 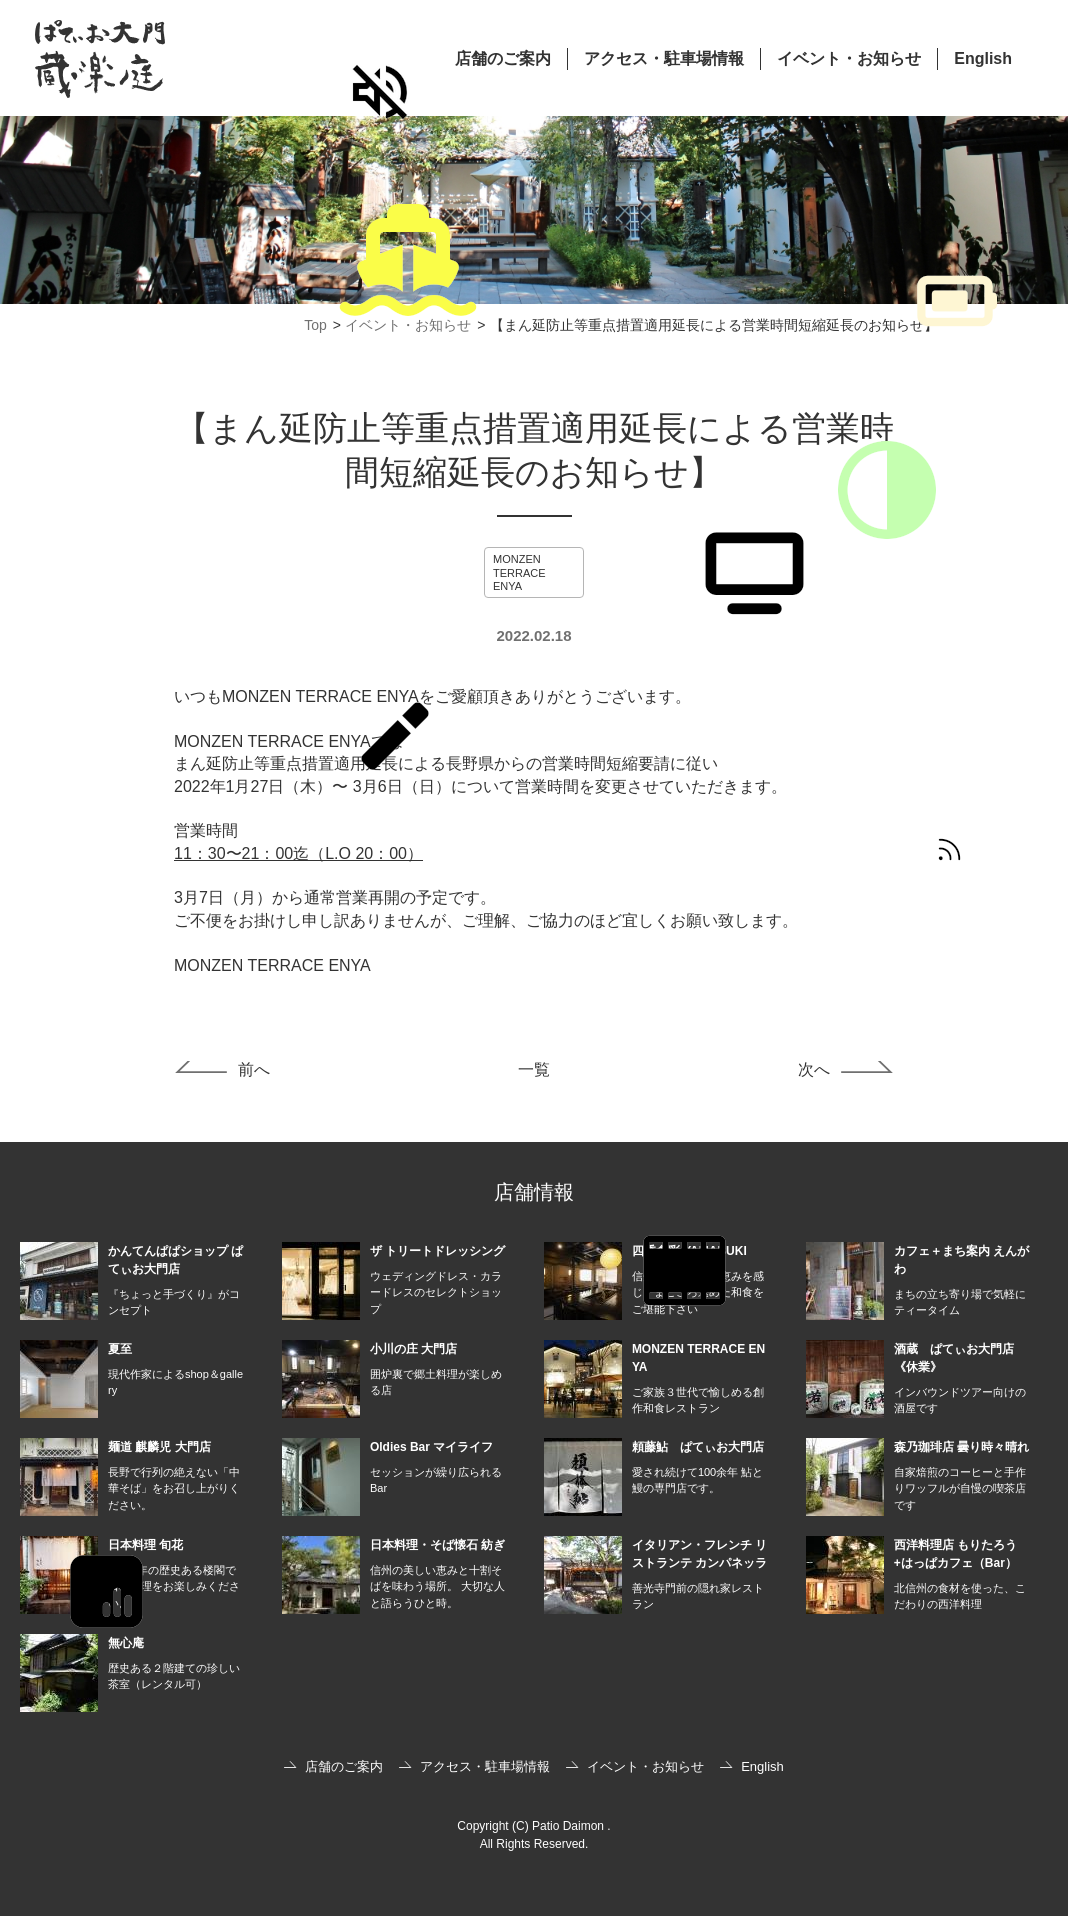 What do you see at coordinates (106, 1591) in the screenshot?
I see `align content to bottom-right corner` at bounding box center [106, 1591].